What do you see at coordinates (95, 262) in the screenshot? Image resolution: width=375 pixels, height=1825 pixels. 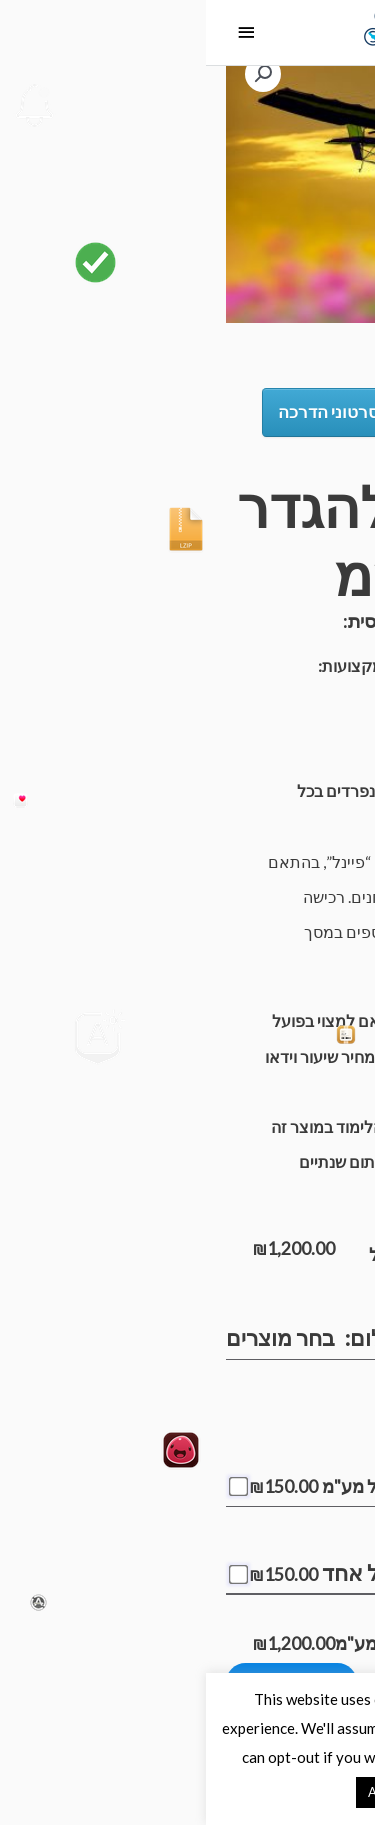 I see `indicates a default or selected item` at bounding box center [95, 262].